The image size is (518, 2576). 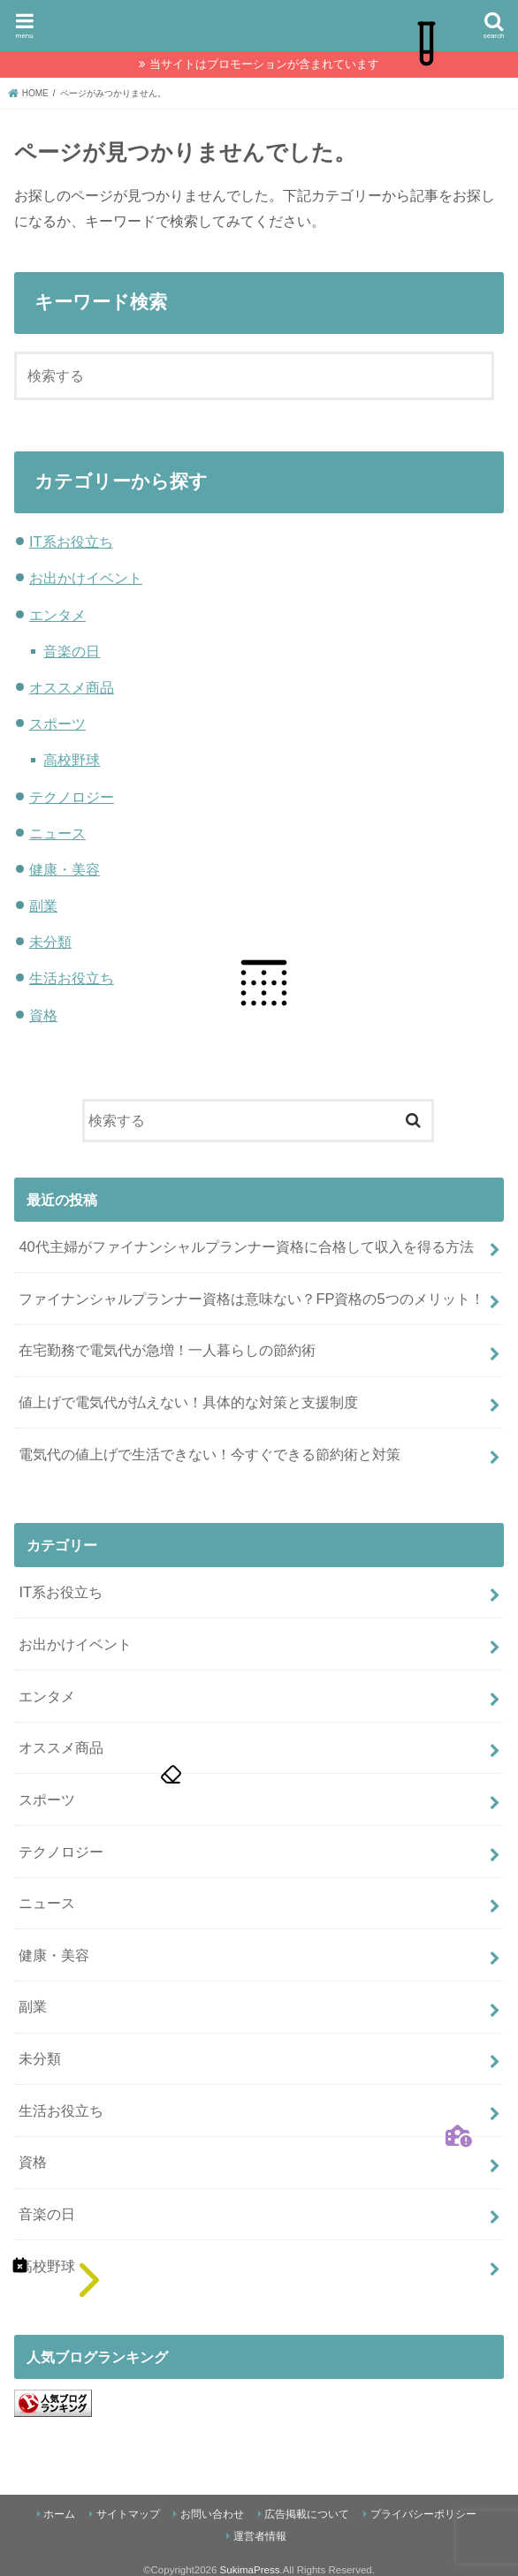 I want to click on access experimental or beta features, so click(x=426, y=43).